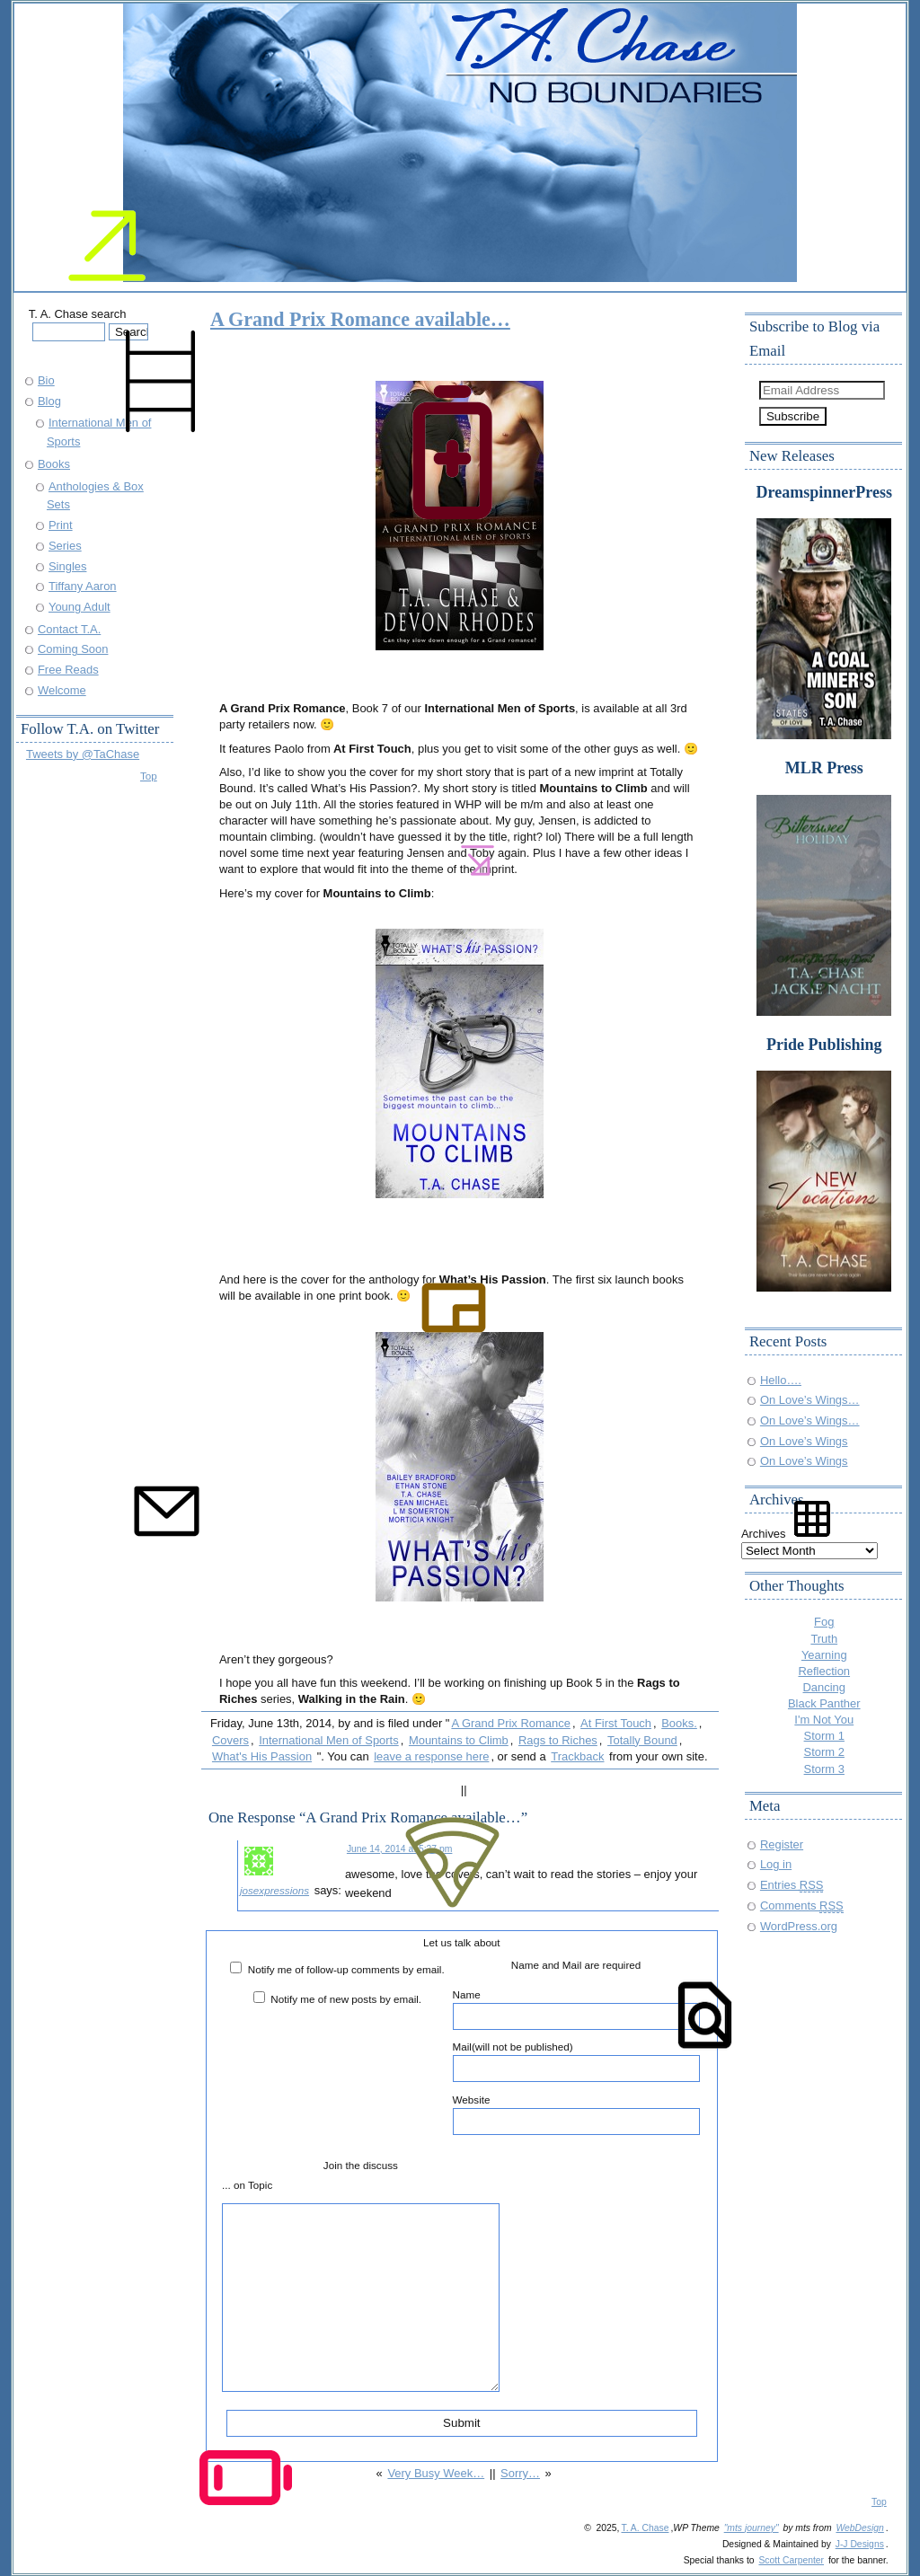 The height and width of the screenshot is (2576, 920). I want to click on move item to bottom-right corner, so click(477, 861).